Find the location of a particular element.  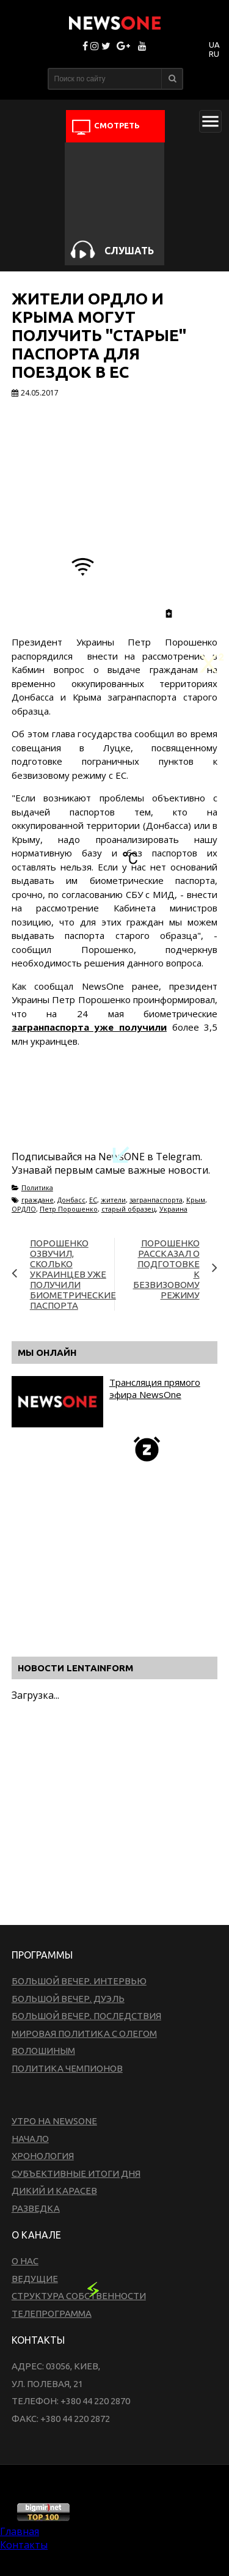

navigate back and down is located at coordinates (120, 1156).